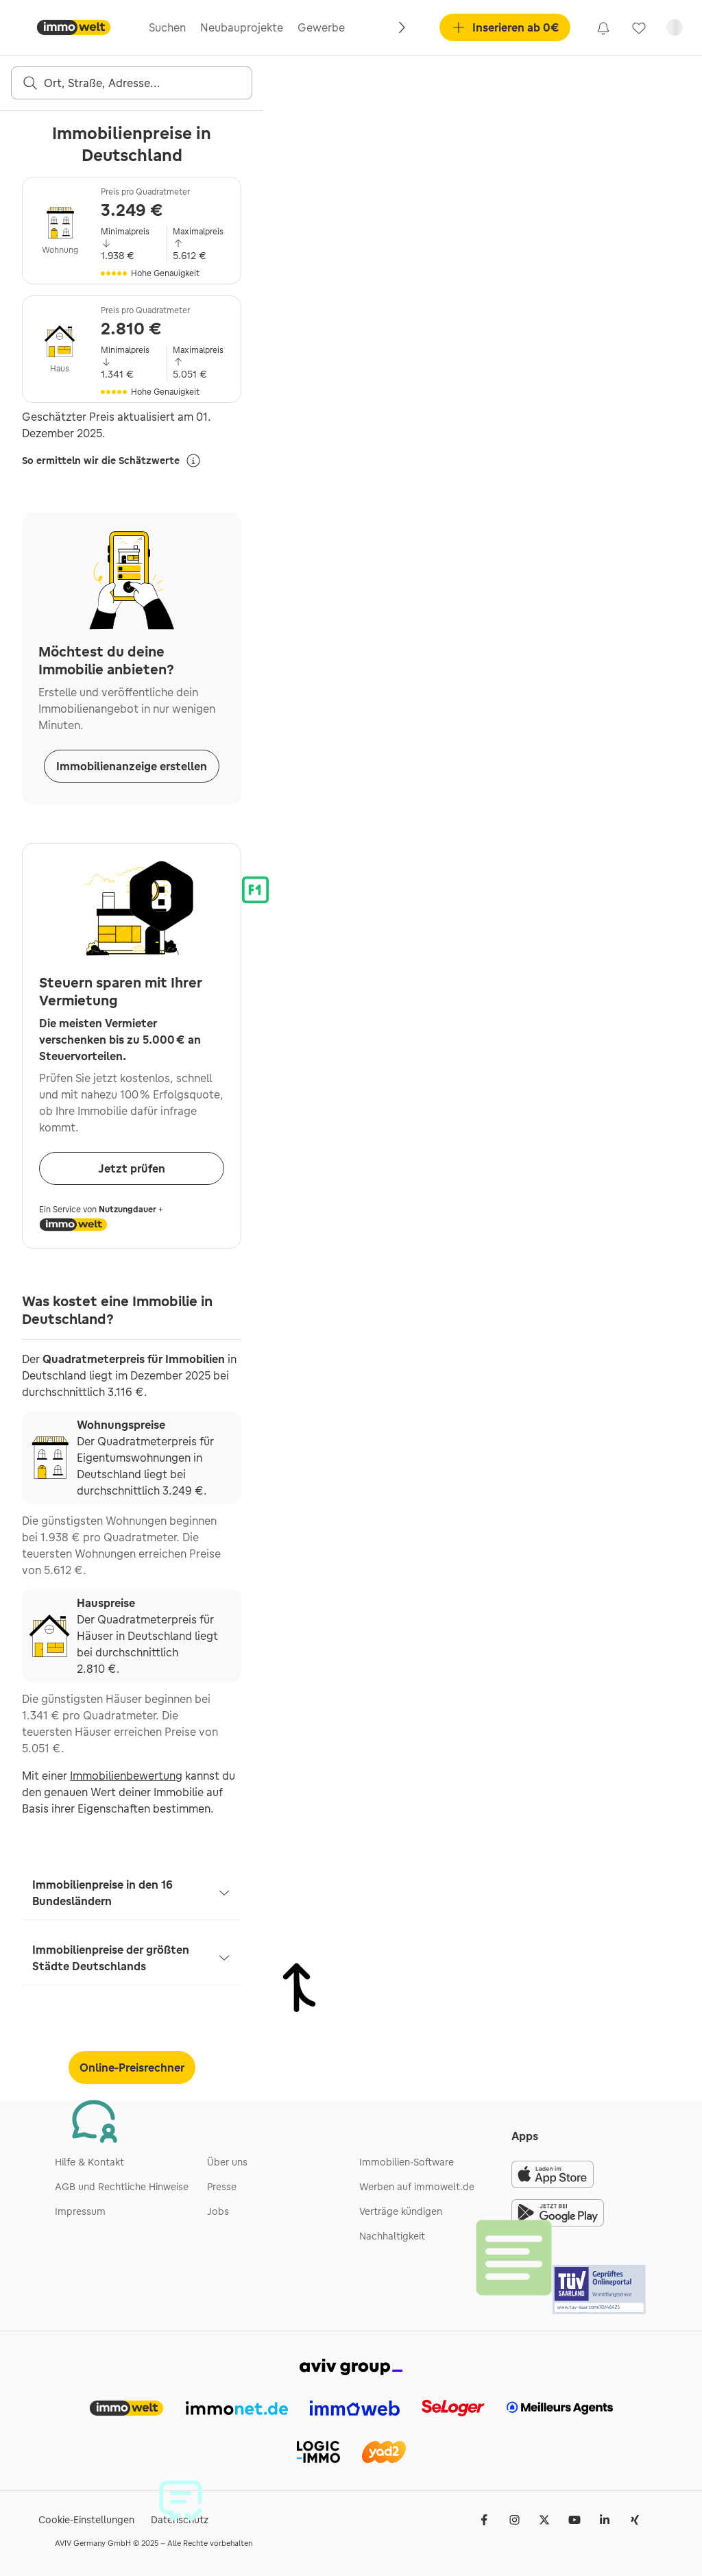 Image resolution: width=702 pixels, height=2576 pixels. What do you see at coordinates (296, 1987) in the screenshot?
I see `merge lanes or paths to the right` at bounding box center [296, 1987].